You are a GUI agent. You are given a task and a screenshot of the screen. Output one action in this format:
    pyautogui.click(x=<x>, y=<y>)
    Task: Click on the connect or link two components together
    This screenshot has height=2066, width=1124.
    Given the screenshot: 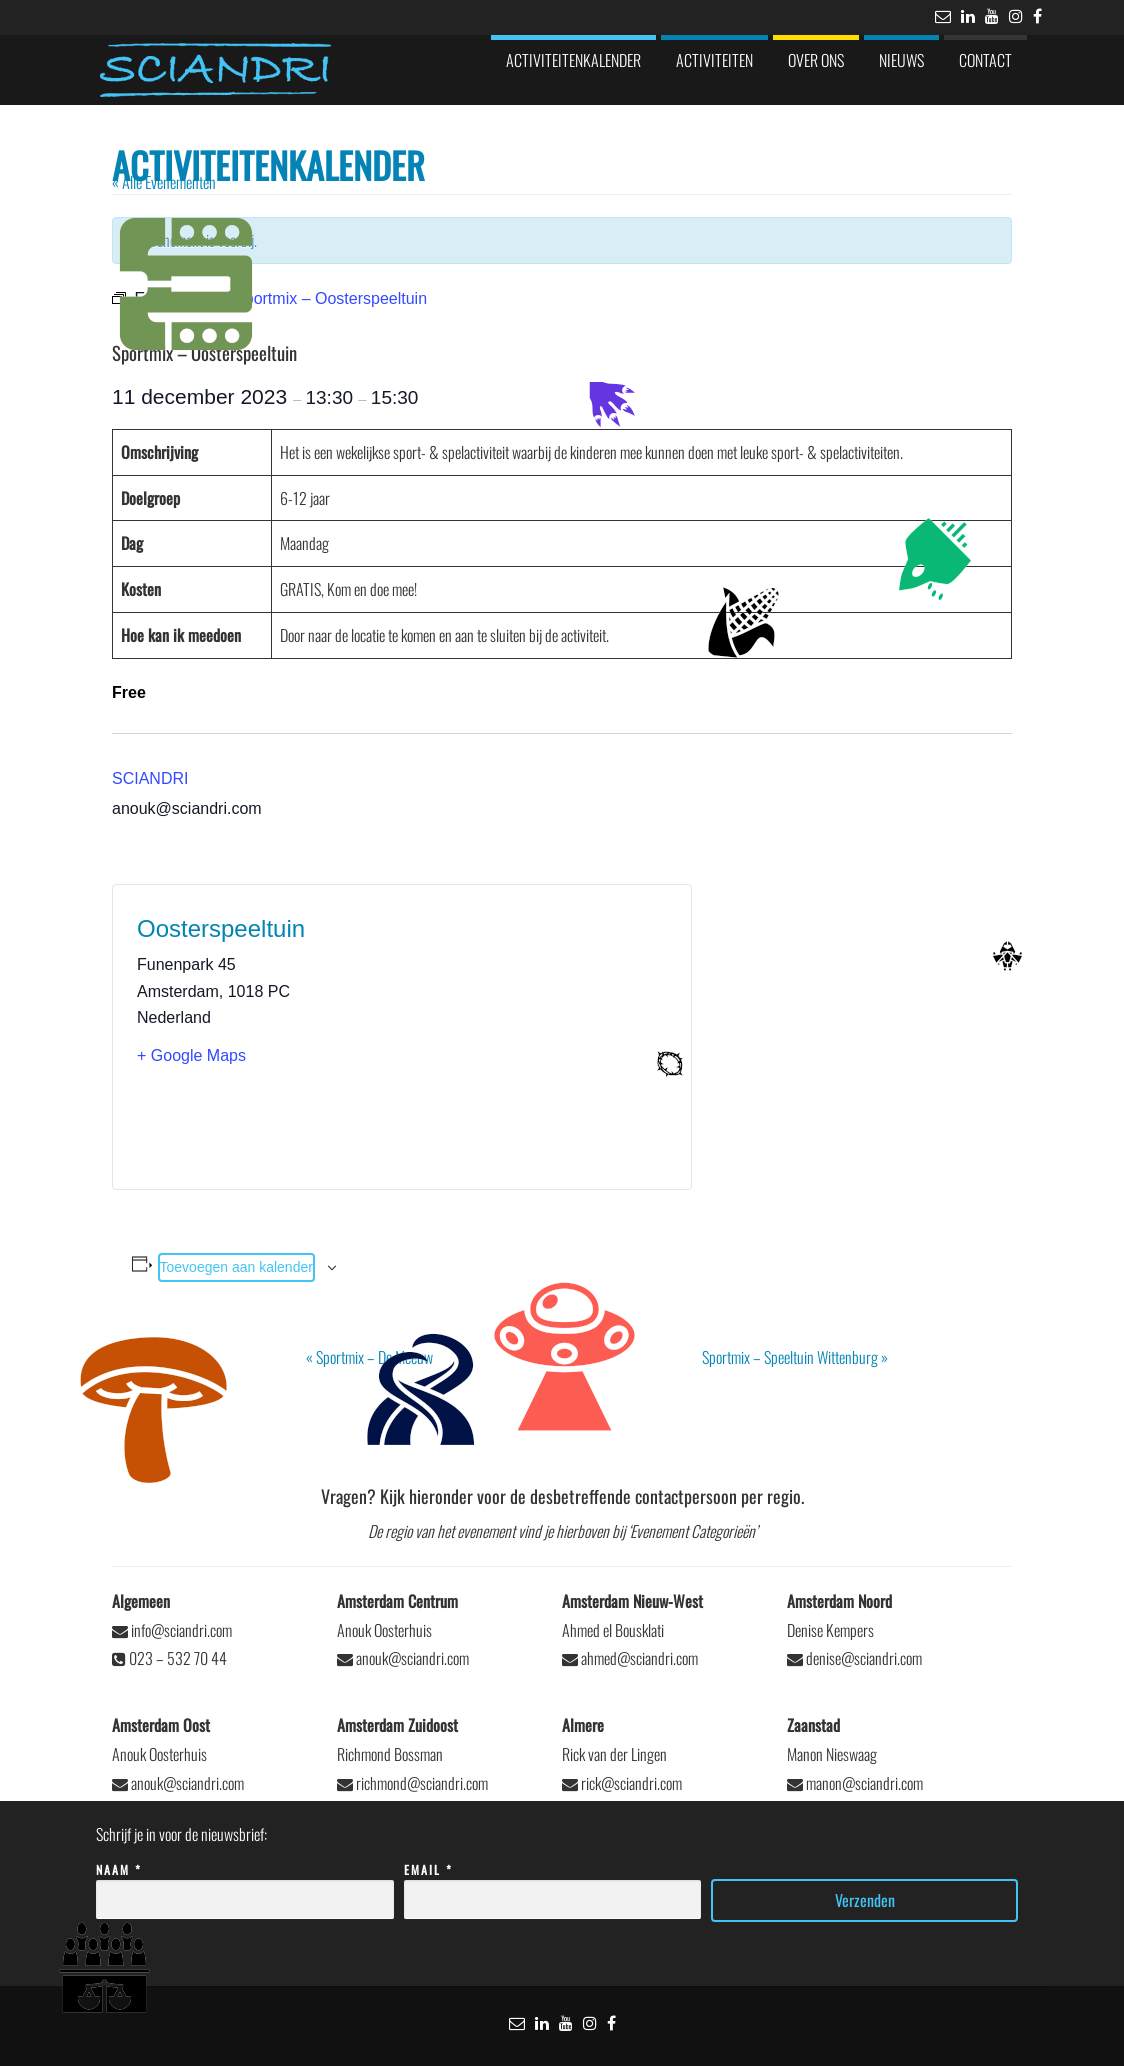 What is the action you would take?
    pyautogui.click(x=186, y=284)
    